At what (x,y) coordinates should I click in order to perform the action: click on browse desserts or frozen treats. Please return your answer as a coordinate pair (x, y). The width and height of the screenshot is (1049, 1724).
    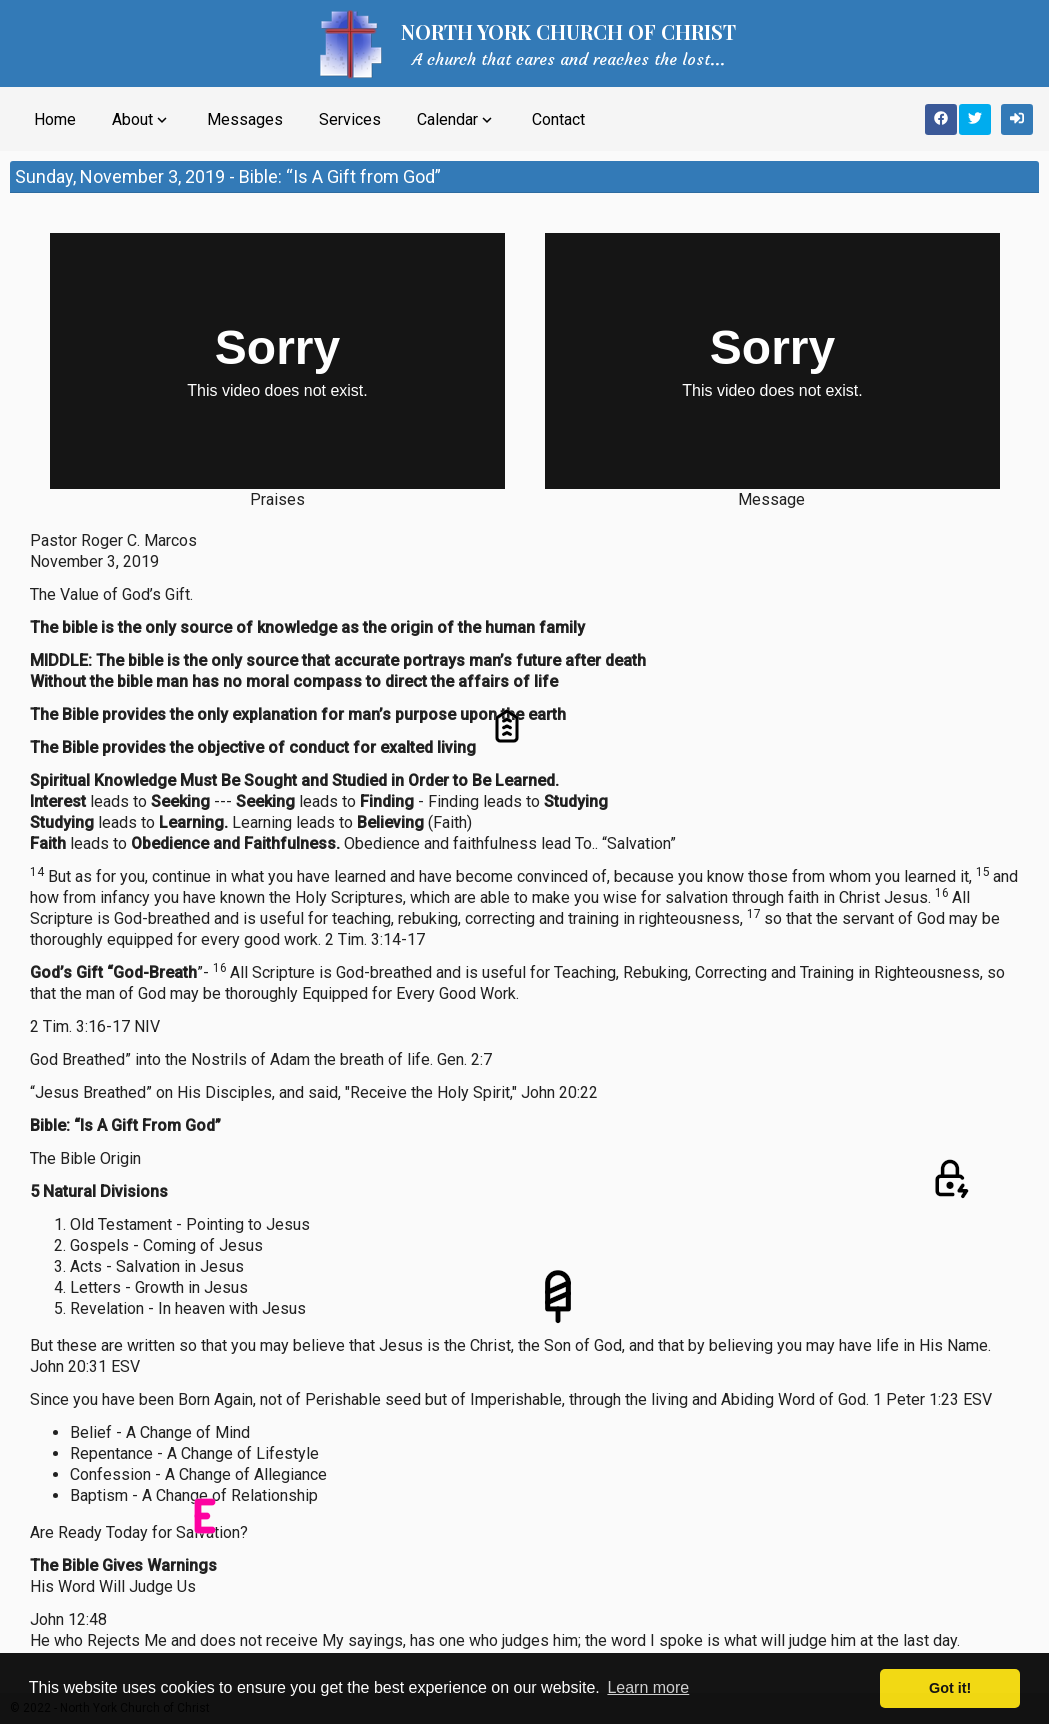
    Looking at the image, I should click on (558, 1296).